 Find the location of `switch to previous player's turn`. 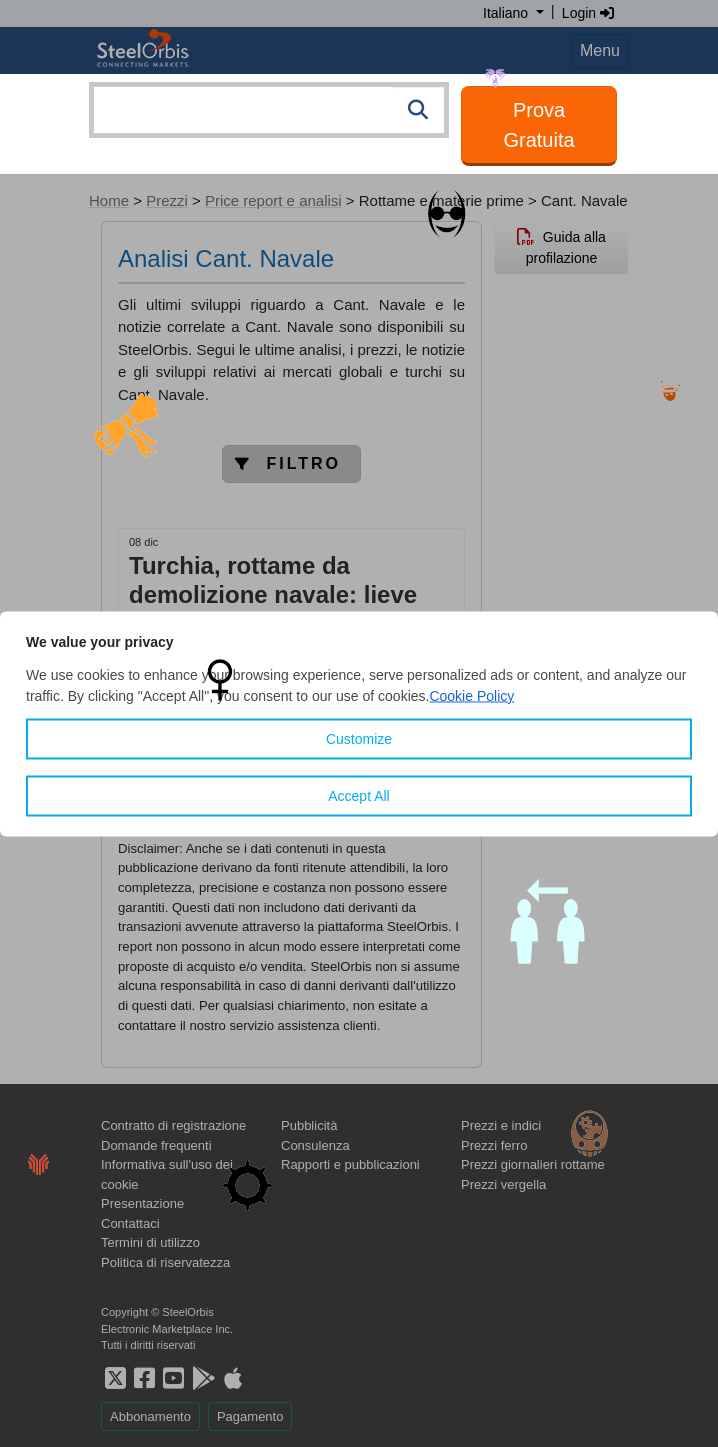

switch to previous player's turn is located at coordinates (547, 922).